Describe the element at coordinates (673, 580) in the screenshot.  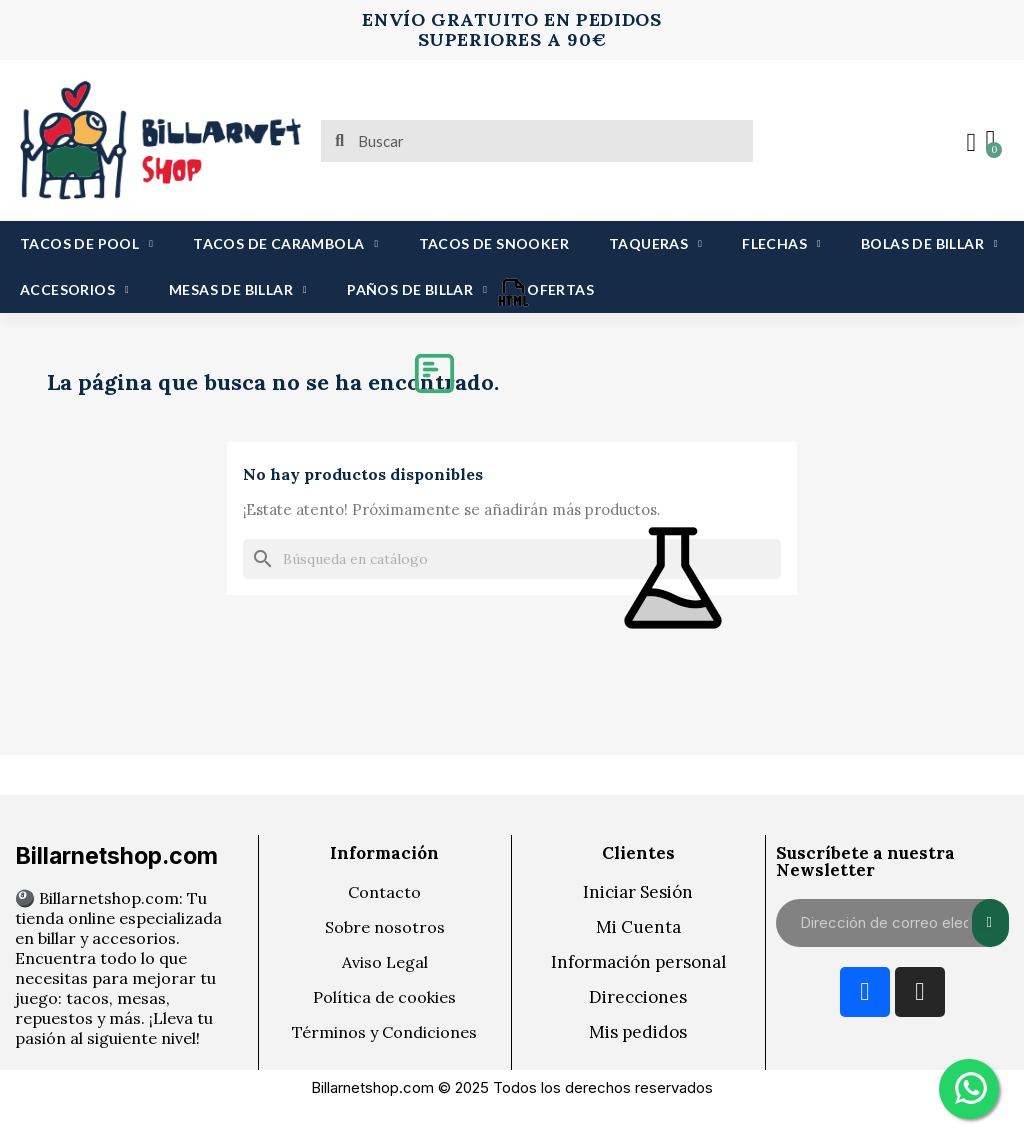
I see `access lab or experimental features` at that location.